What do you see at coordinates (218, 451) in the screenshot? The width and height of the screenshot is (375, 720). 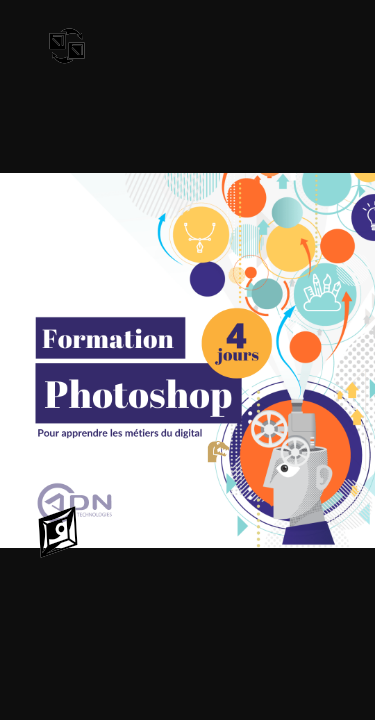 I see `dinosaur or t-rex character selection` at bounding box center [218, 451].